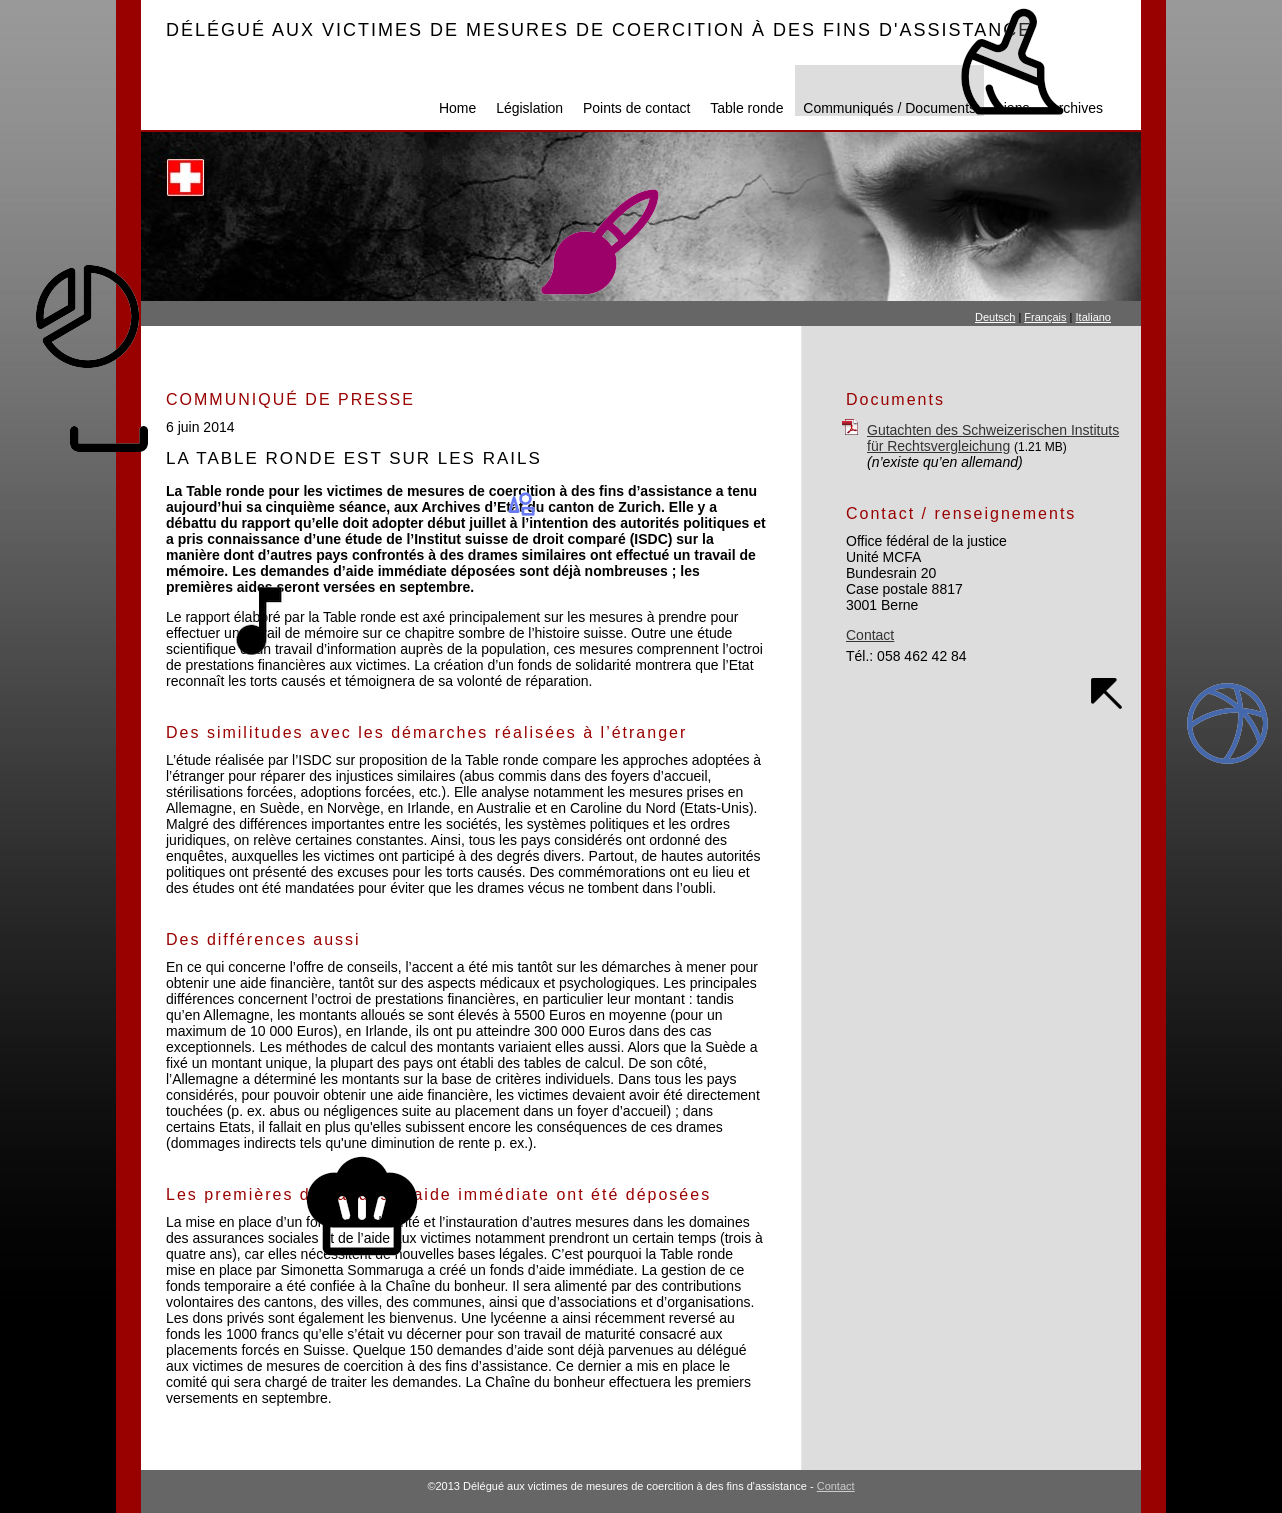 The height and width of the screenshot is (1513, 1282). What do you see at coordinates (87, 316) in the screenshot?
I see `view analytics or statistics breakdown` at bounding box center [87, 316].